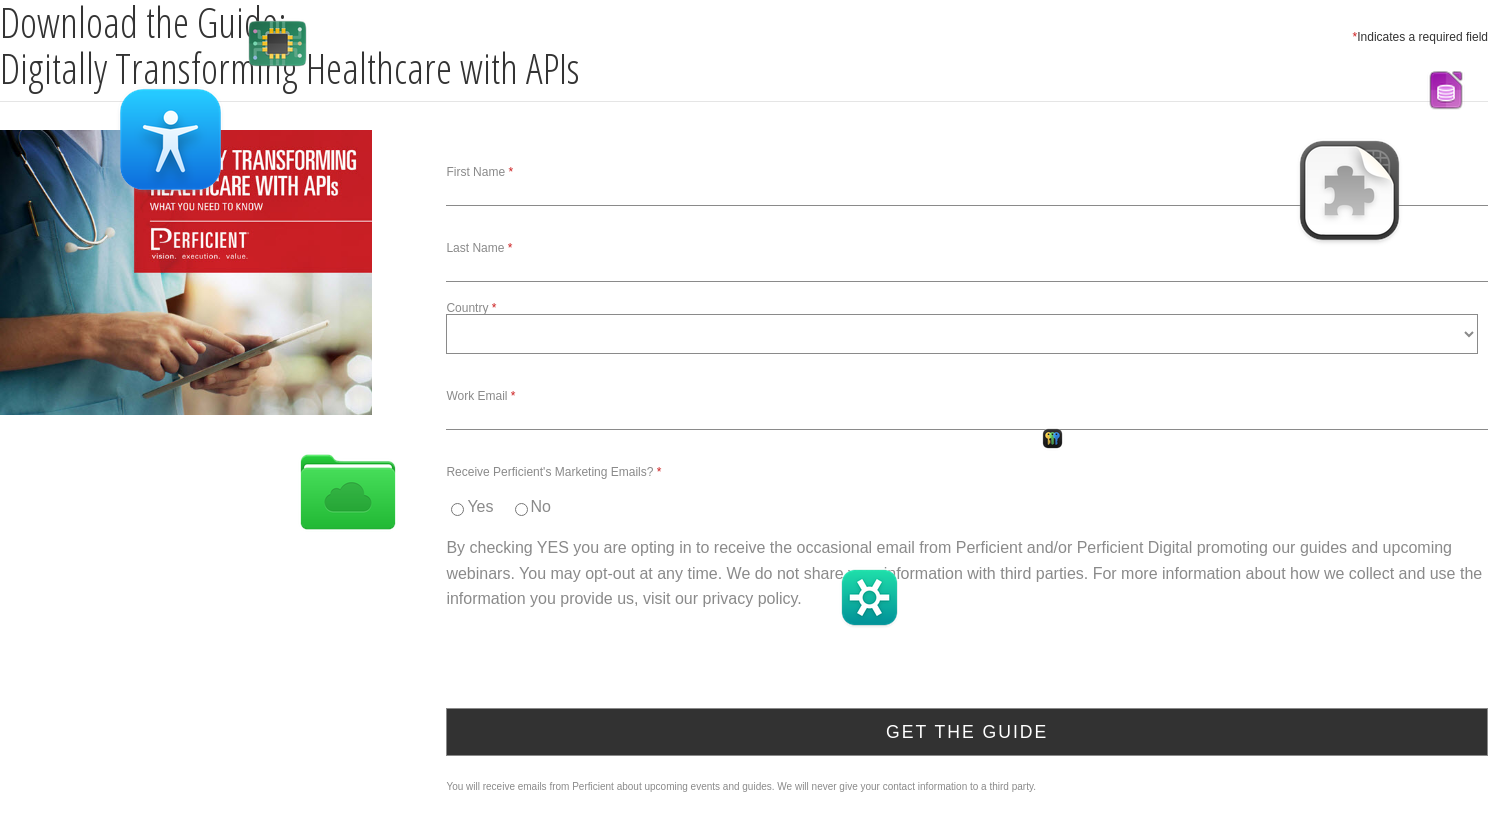 The width and height of the screenshot is (1488, 820). What do you see at coordinates (1446, 90) in the screenshot?
I see `open LibreOffice Base database application` at bounding box center [1446, 90].